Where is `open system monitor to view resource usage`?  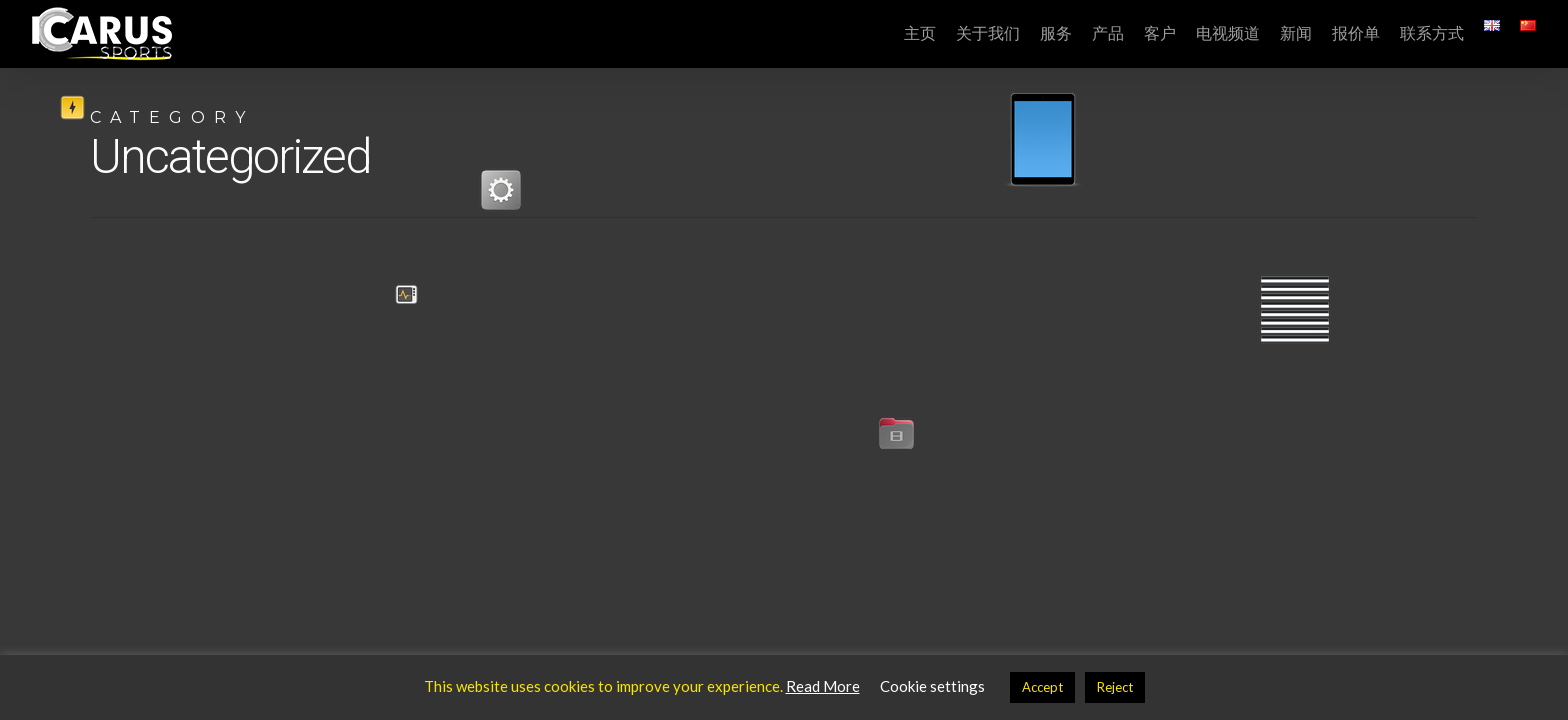
open system monitor to view resource usage is located at coordinates (406, 294).